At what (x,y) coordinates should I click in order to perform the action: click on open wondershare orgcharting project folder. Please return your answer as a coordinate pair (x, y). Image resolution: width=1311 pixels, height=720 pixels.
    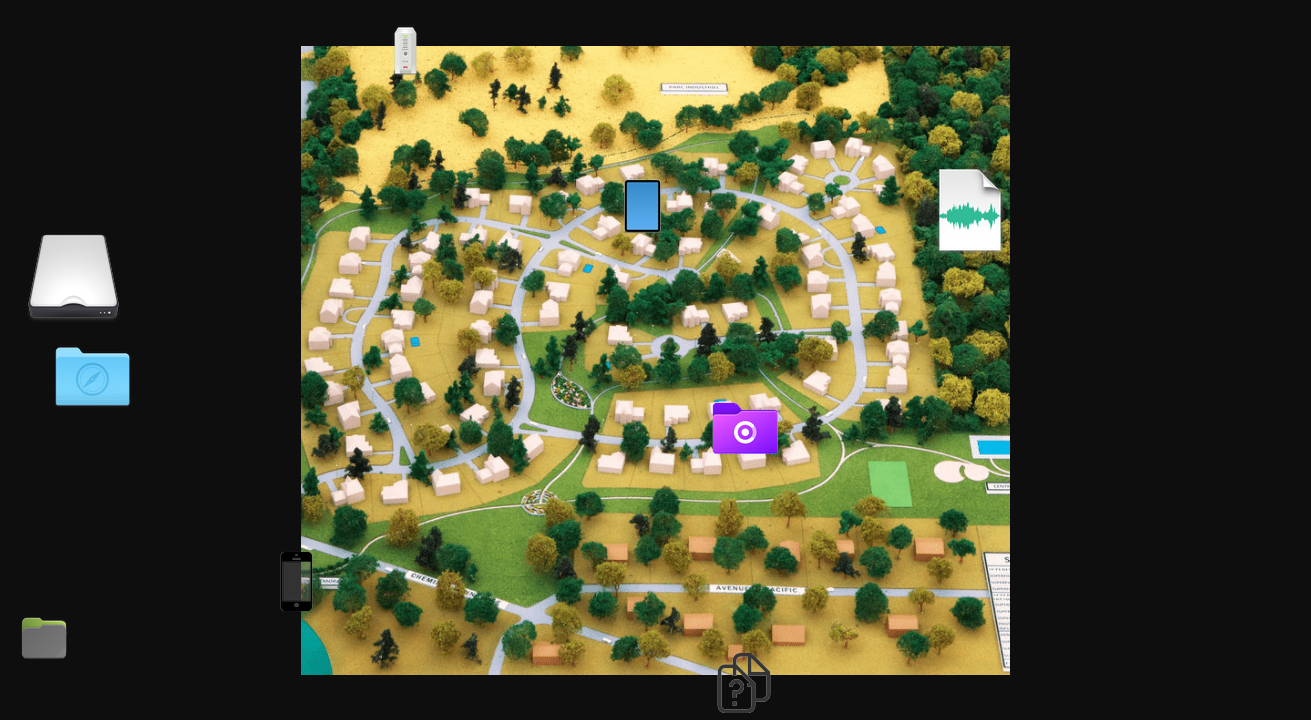
    Looking at the image, I should click on (745, 430).